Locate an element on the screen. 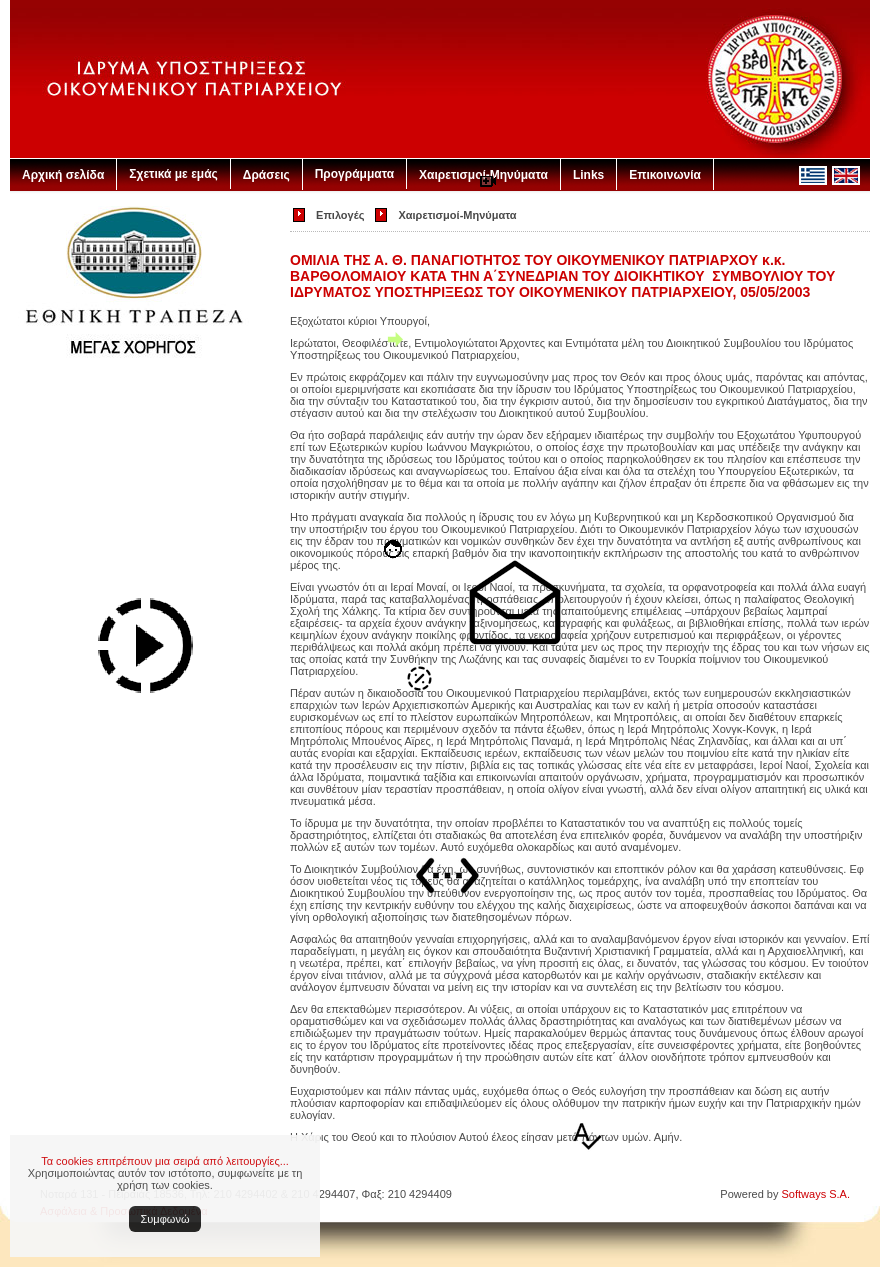  start a new video call is located at coordinates (488, 181).